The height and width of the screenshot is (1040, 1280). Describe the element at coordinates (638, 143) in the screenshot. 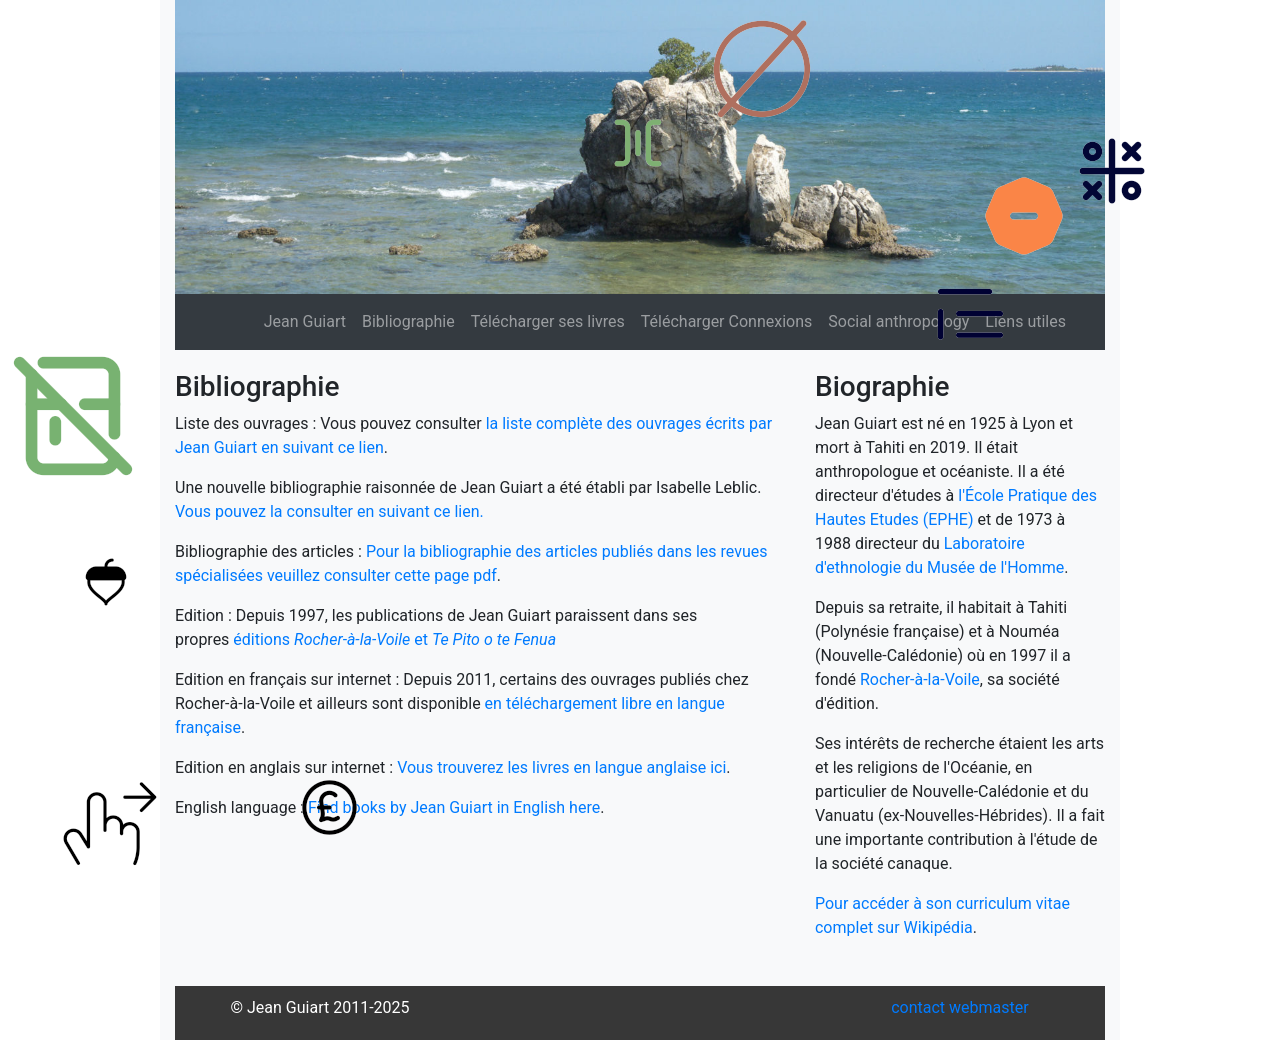

I see `adjust horizontal spacing between elements` at that location.